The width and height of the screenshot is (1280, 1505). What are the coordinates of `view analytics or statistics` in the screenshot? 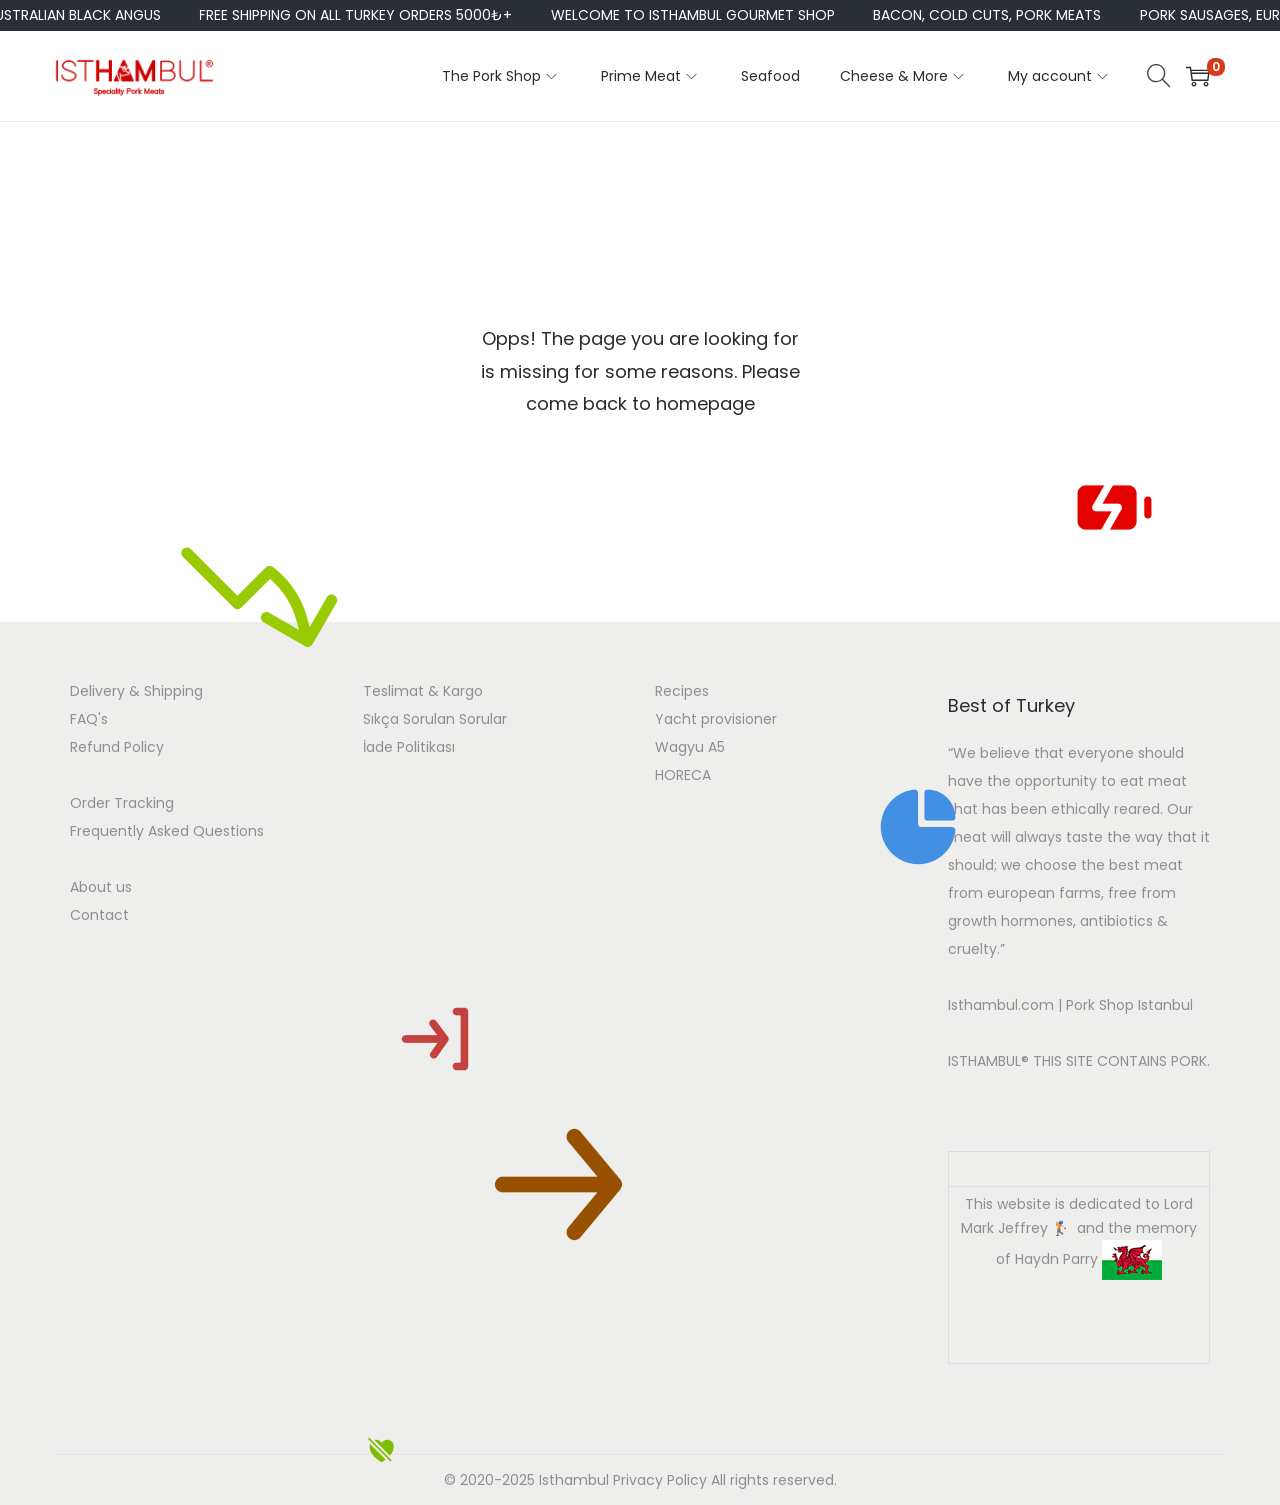 It's located at (918, 827).